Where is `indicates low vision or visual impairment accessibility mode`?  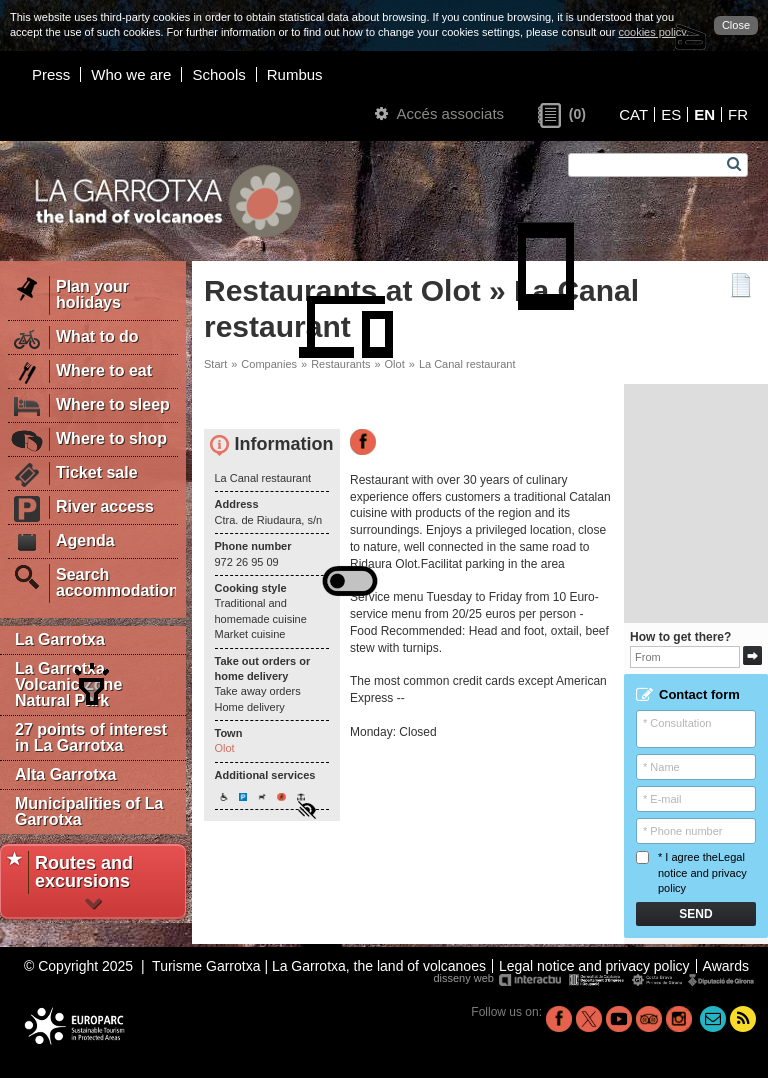 indicates low vision or visual impairment accessibility mode is located at coordinates (307, 810).